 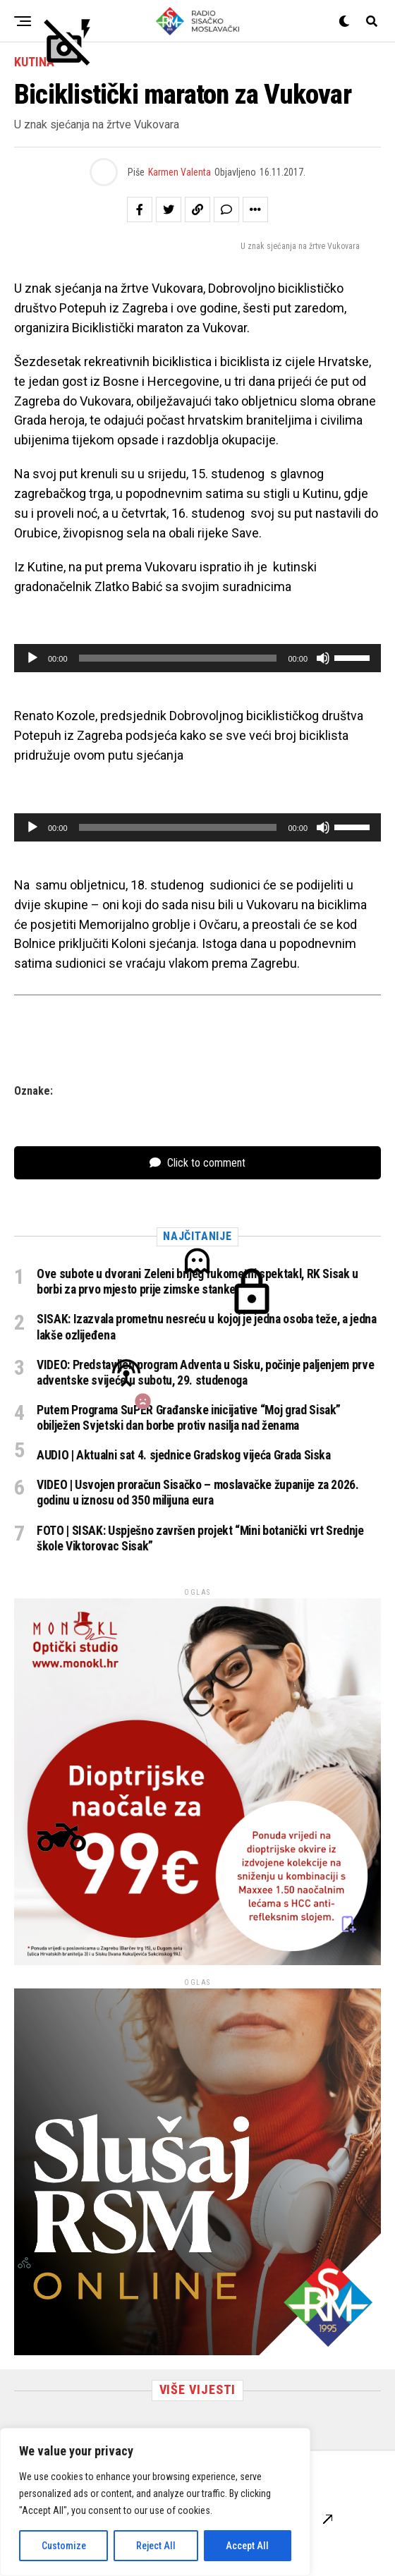 I want to click on configure antenna or broadcast settings, so click(x=126, y=1373).